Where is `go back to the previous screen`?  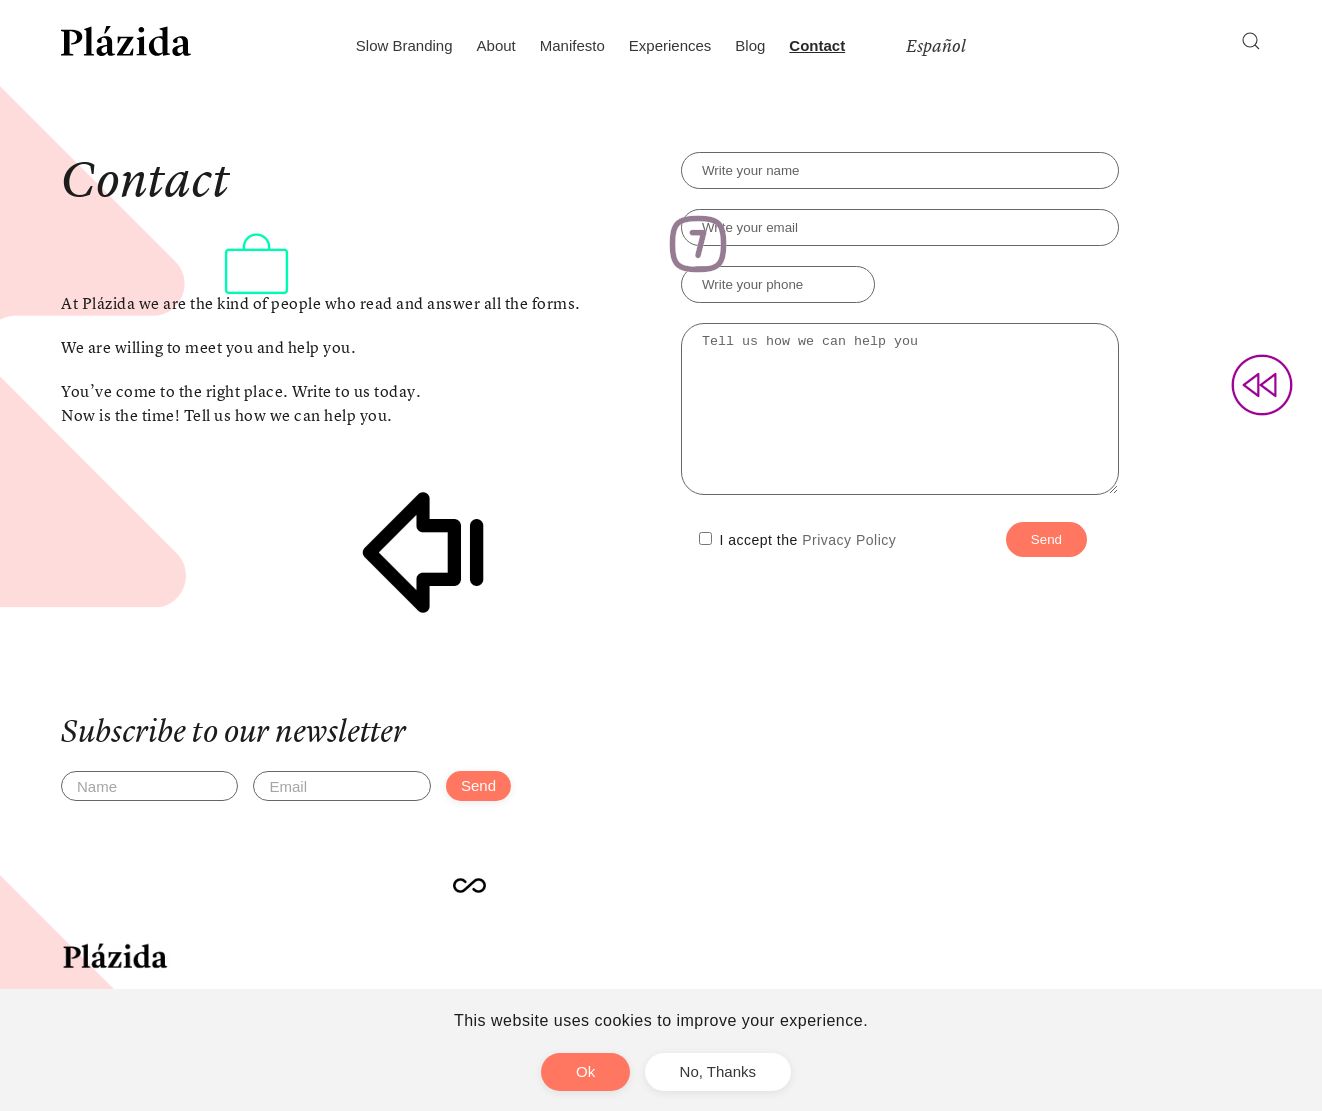 go back to the previous screen is located at coordinates (427, 552).